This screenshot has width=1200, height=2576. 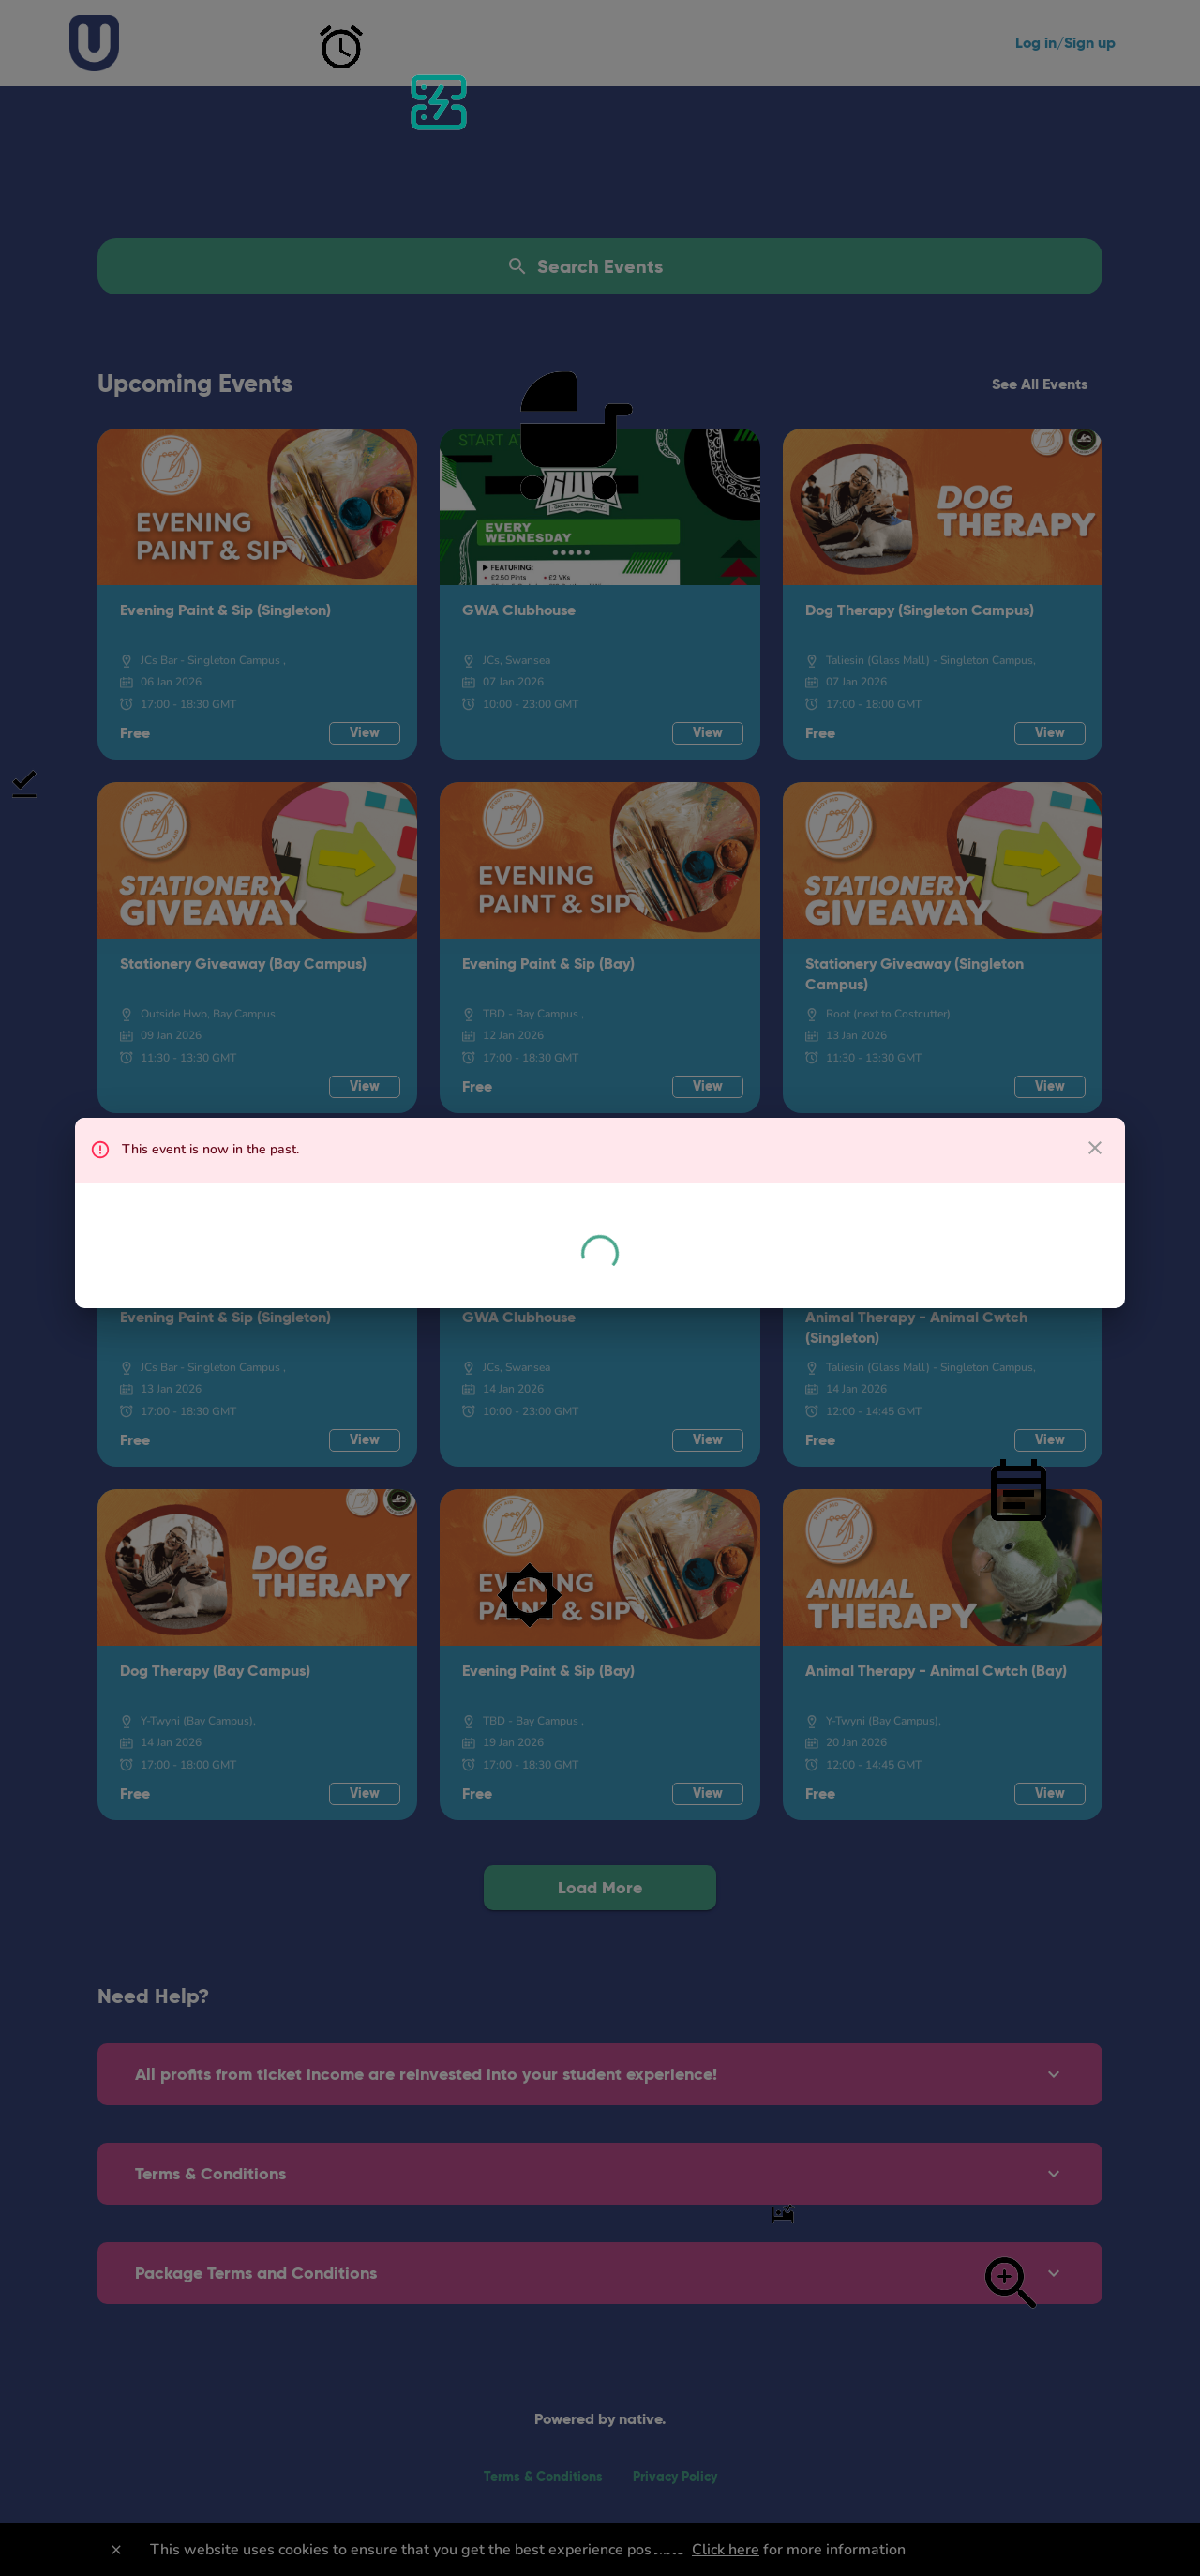 I want to click on adjust screen brightness settings, so click(x=530, y=1595).